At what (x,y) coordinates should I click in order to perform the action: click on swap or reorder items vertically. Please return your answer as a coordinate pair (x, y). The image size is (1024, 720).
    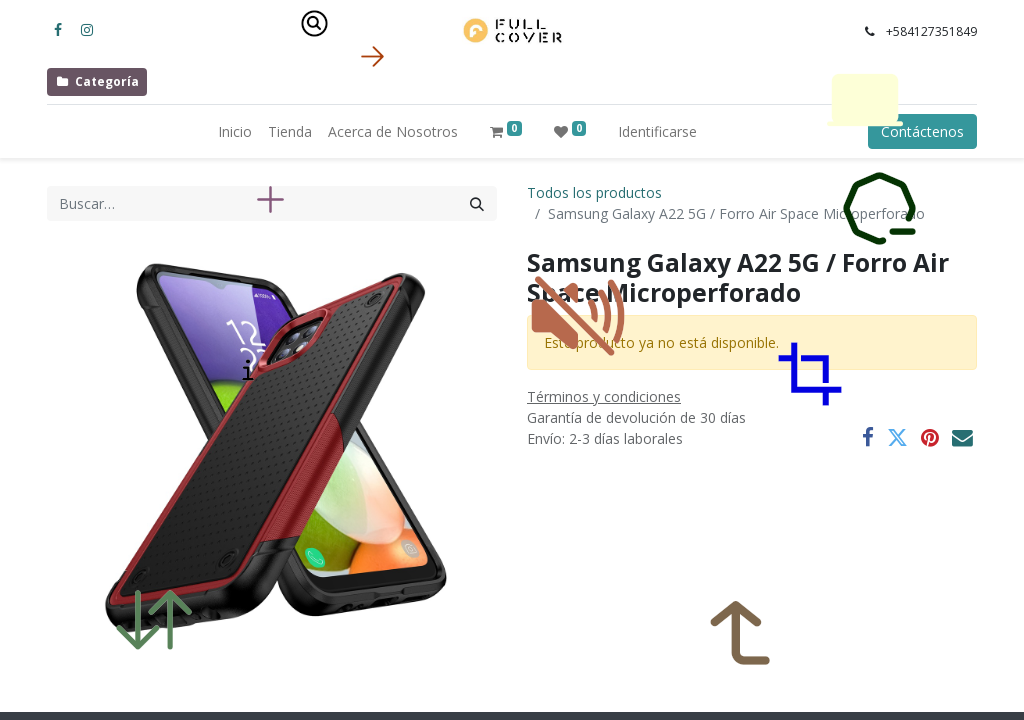
    Looking at the image, I should click on (154, 620).